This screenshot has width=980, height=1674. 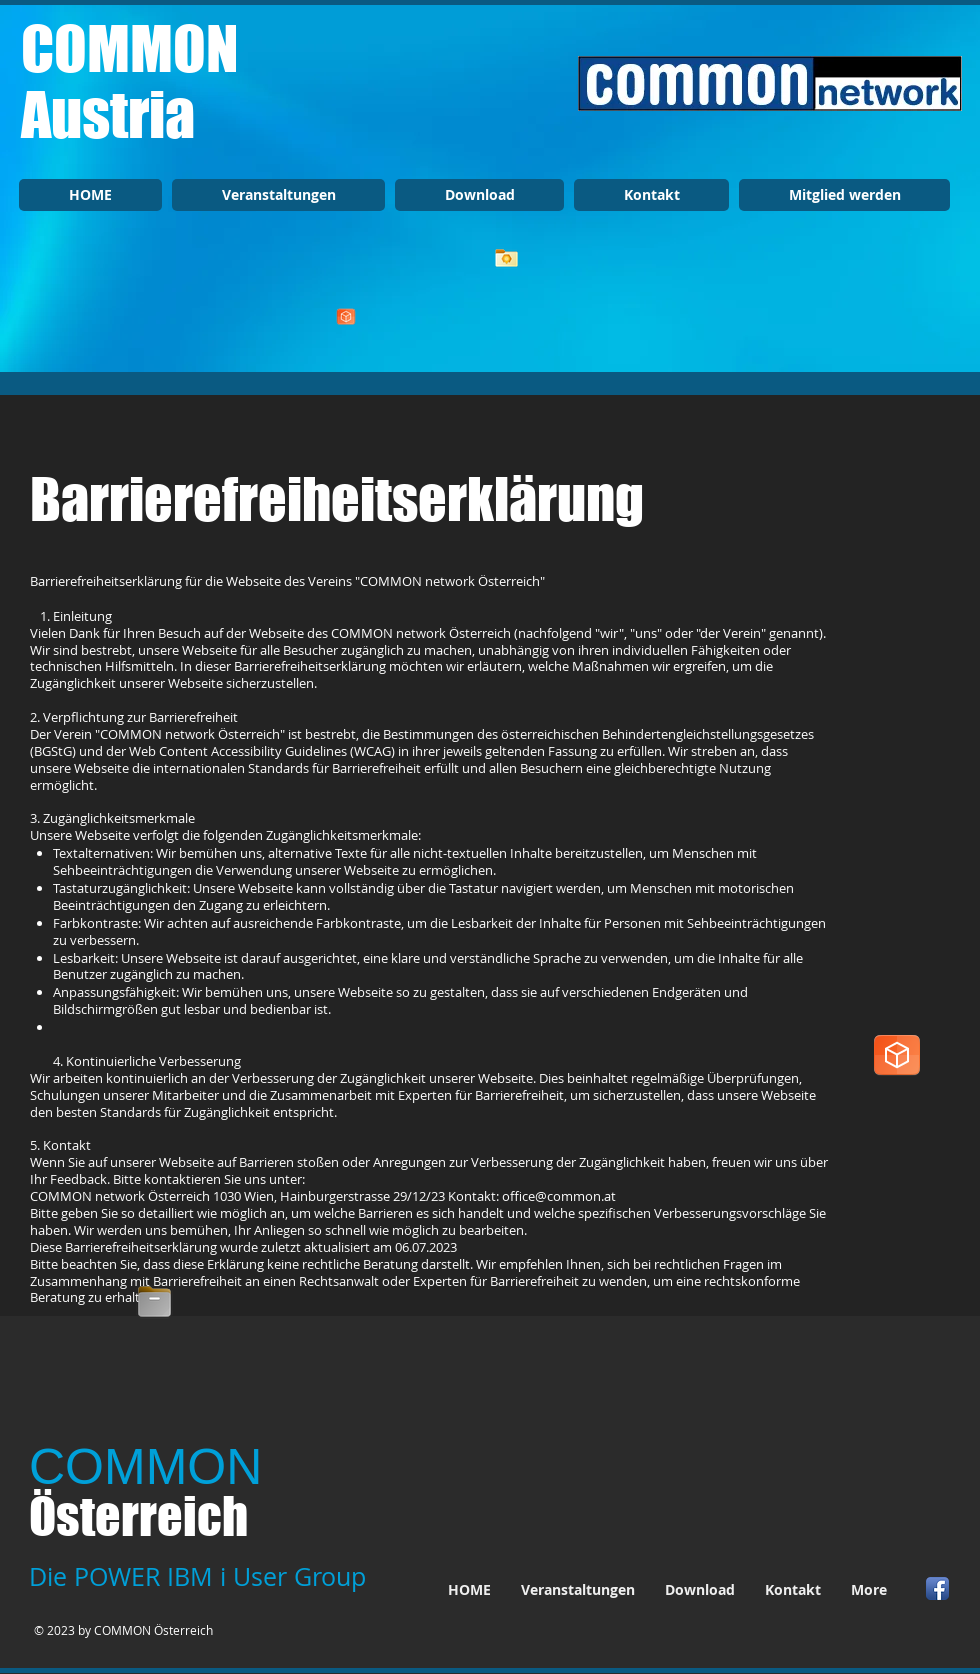 I want to click on open the file manager application, so click(x=154, y=1301).